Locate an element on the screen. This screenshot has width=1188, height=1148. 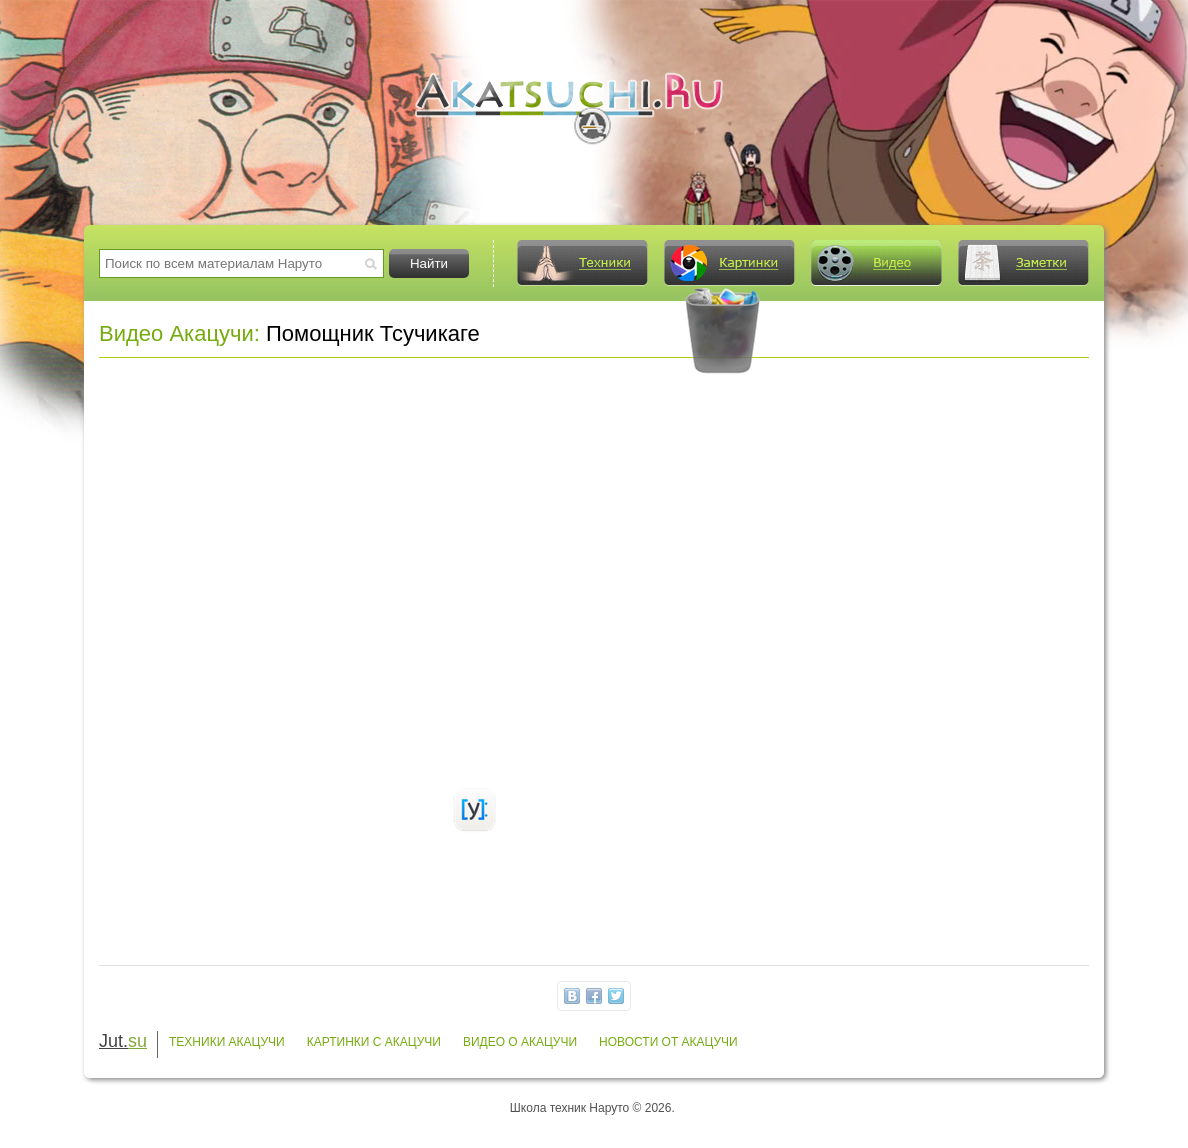
open jupyter notebook for interactive python coding is located at coordinates (474, 809).